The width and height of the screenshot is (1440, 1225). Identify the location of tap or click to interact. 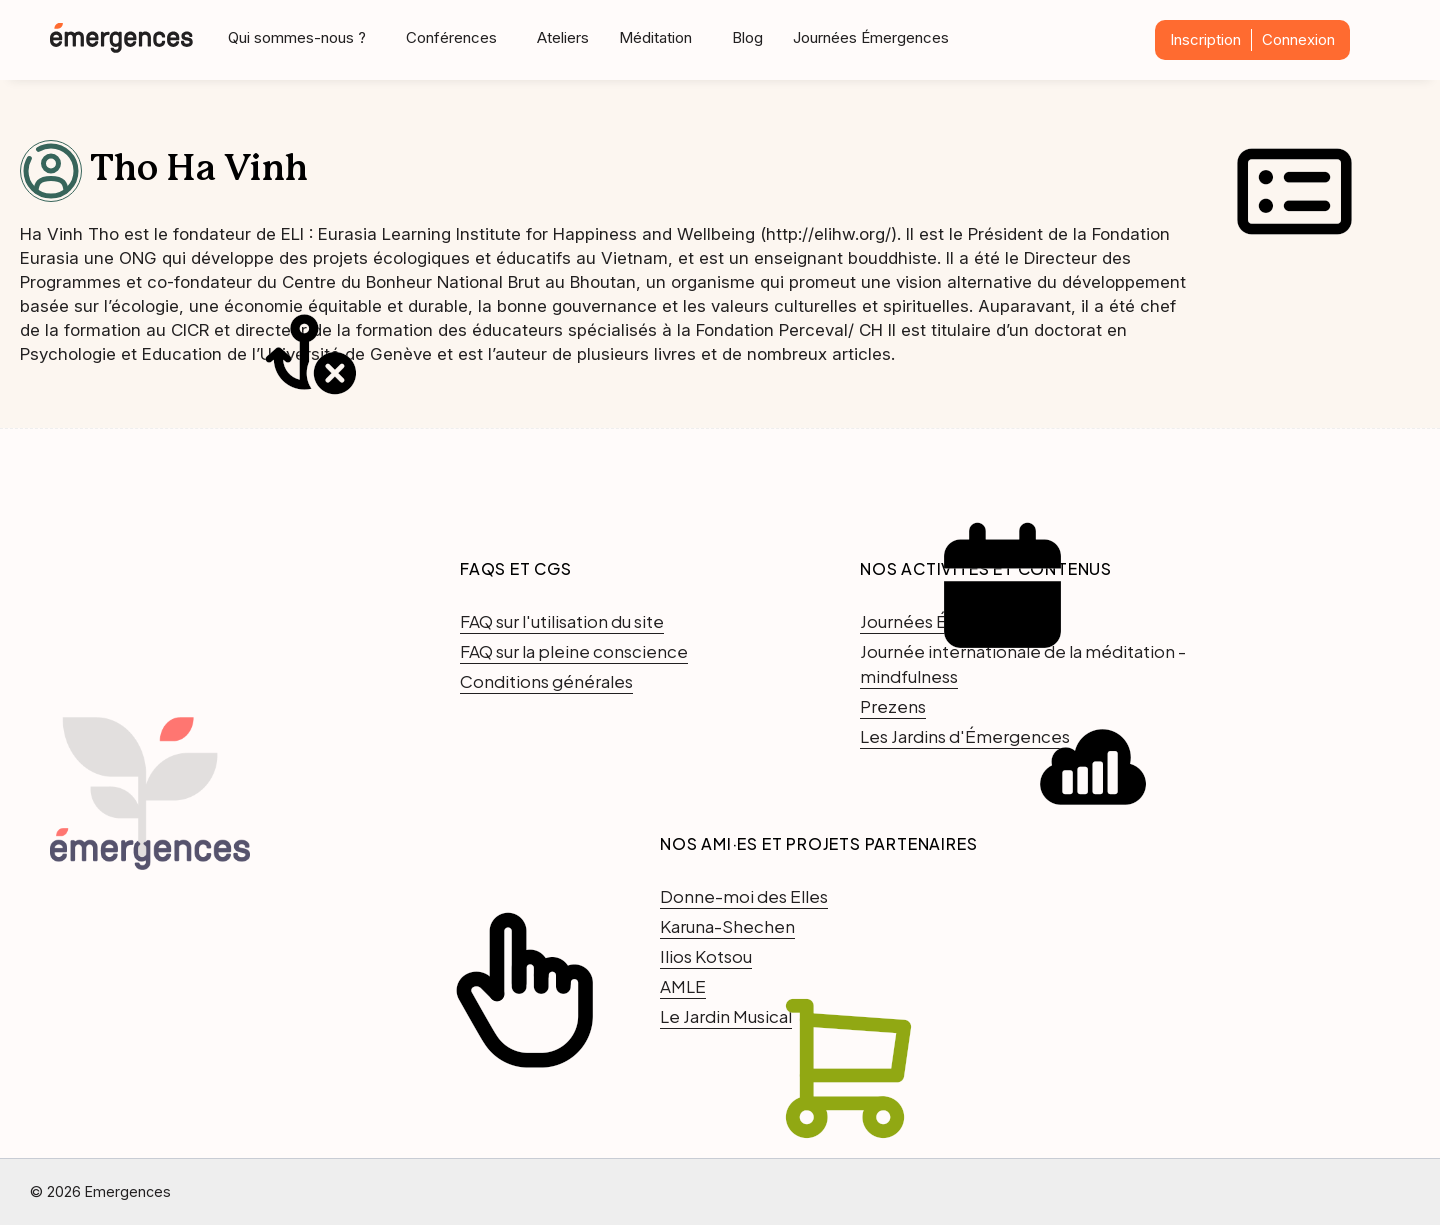
(526, 986).